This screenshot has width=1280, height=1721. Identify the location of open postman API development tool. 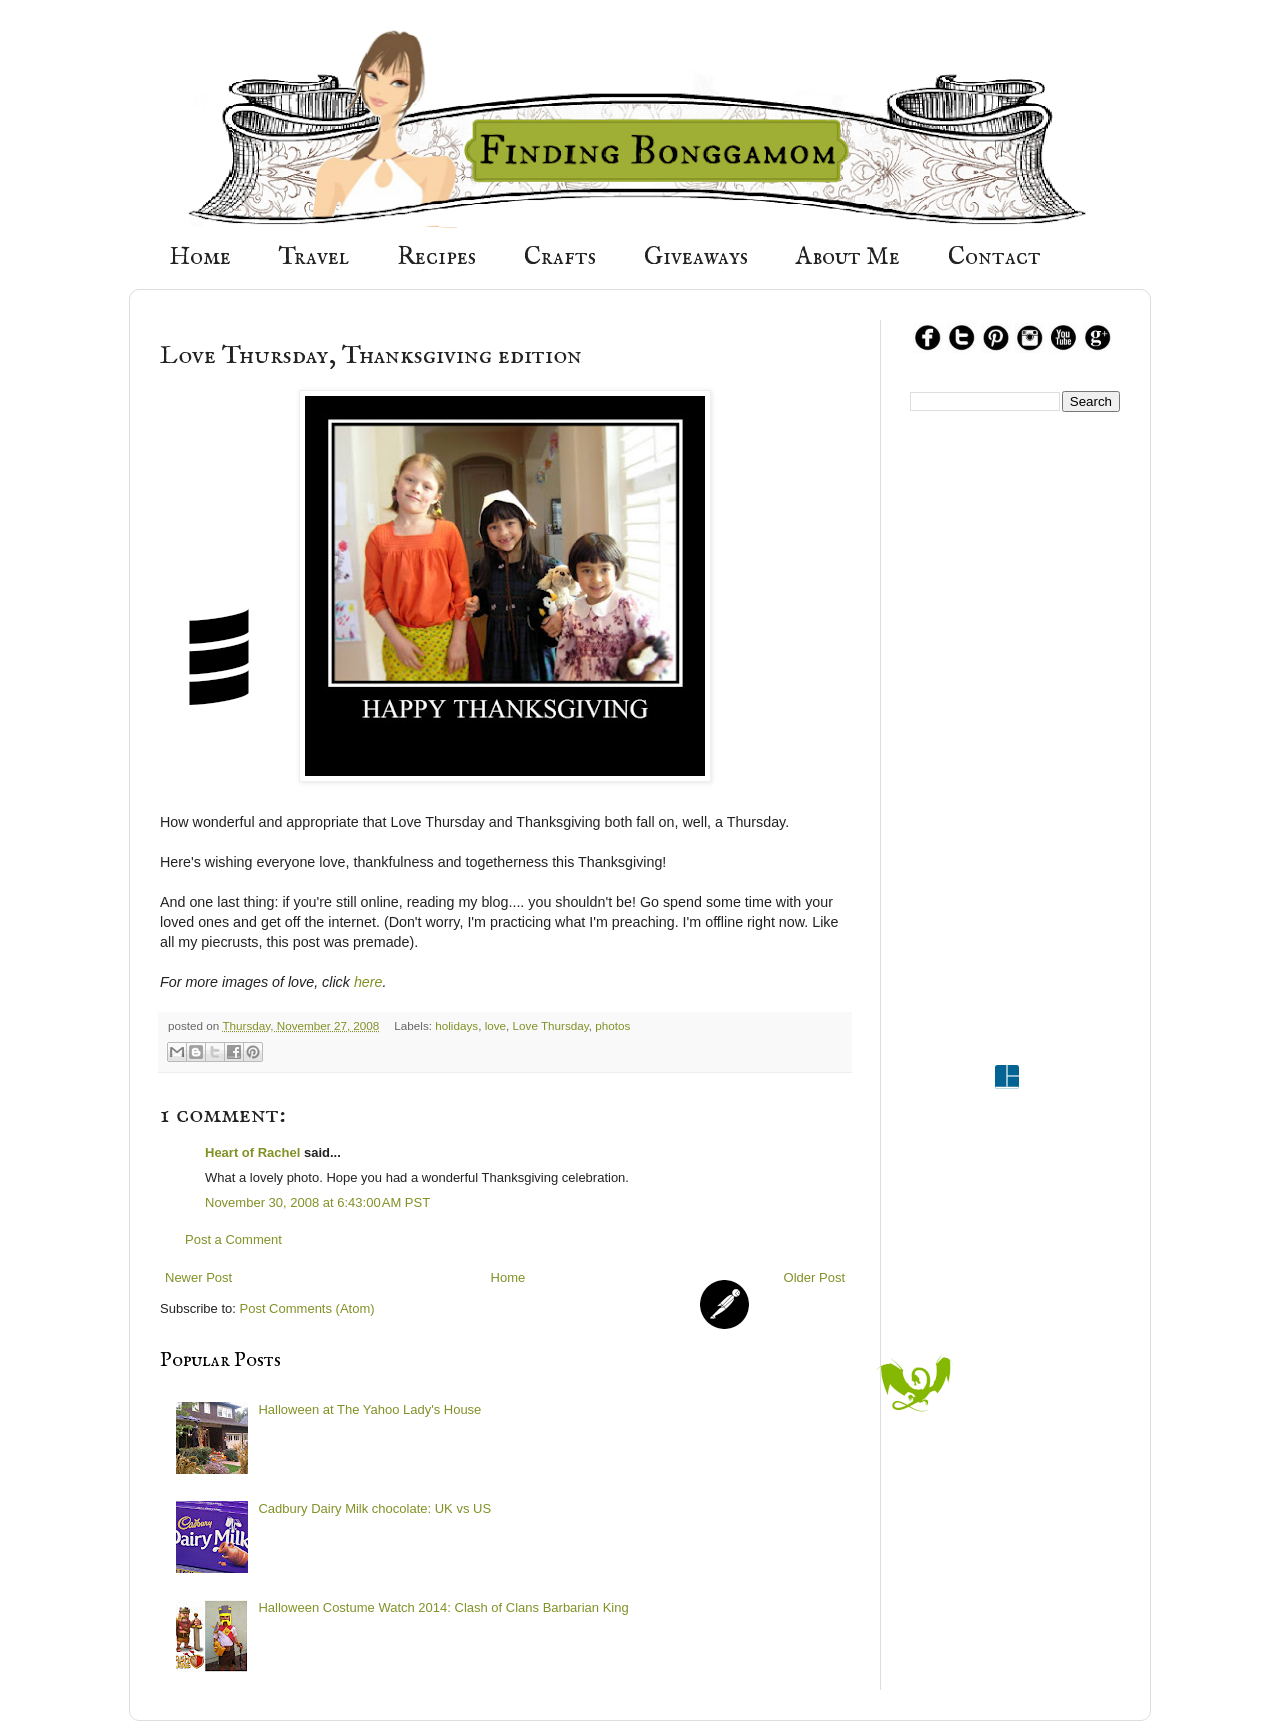
(724, 1304).